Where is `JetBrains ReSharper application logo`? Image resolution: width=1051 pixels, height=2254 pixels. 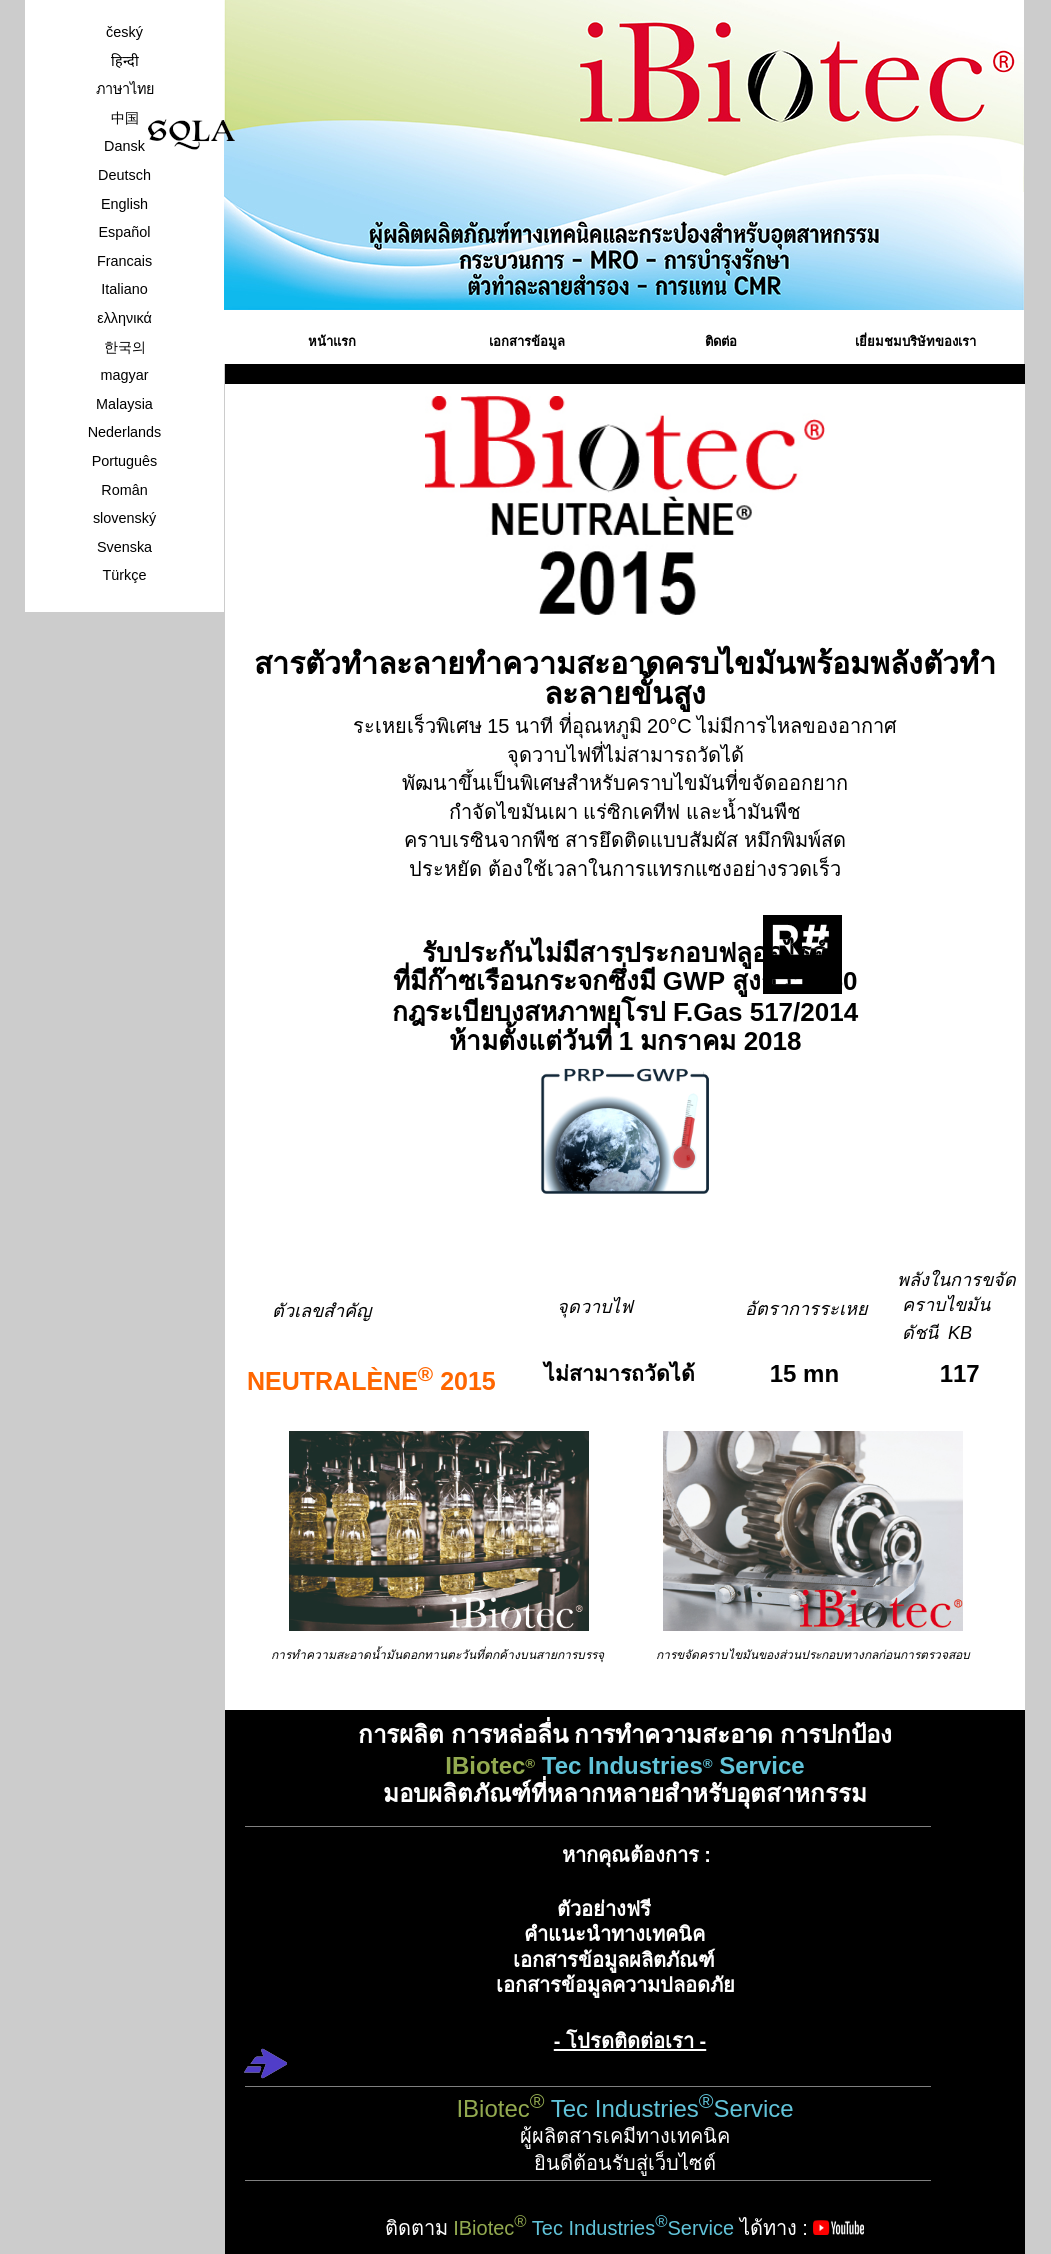 JetBrains ReSharper application logo is located at coordinates (802, 954).